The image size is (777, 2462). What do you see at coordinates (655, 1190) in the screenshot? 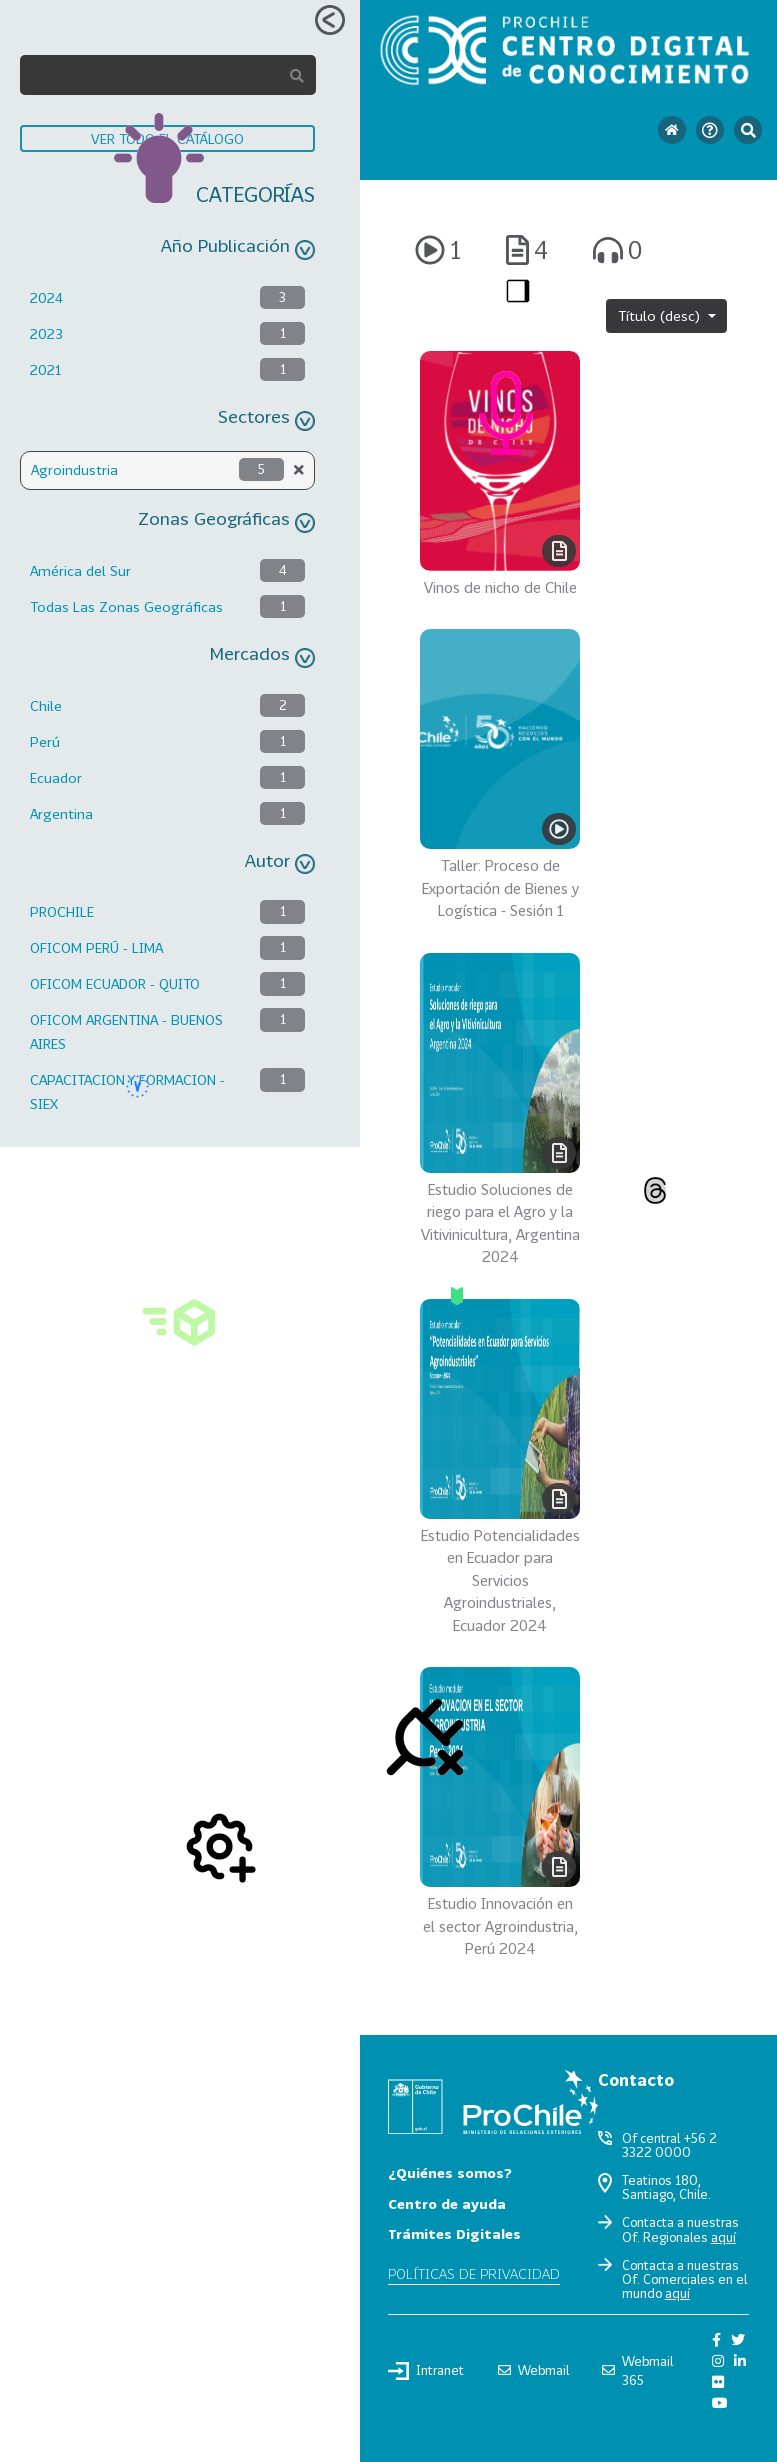
I see `open the Threads app` at bounding box center [655, 1190].